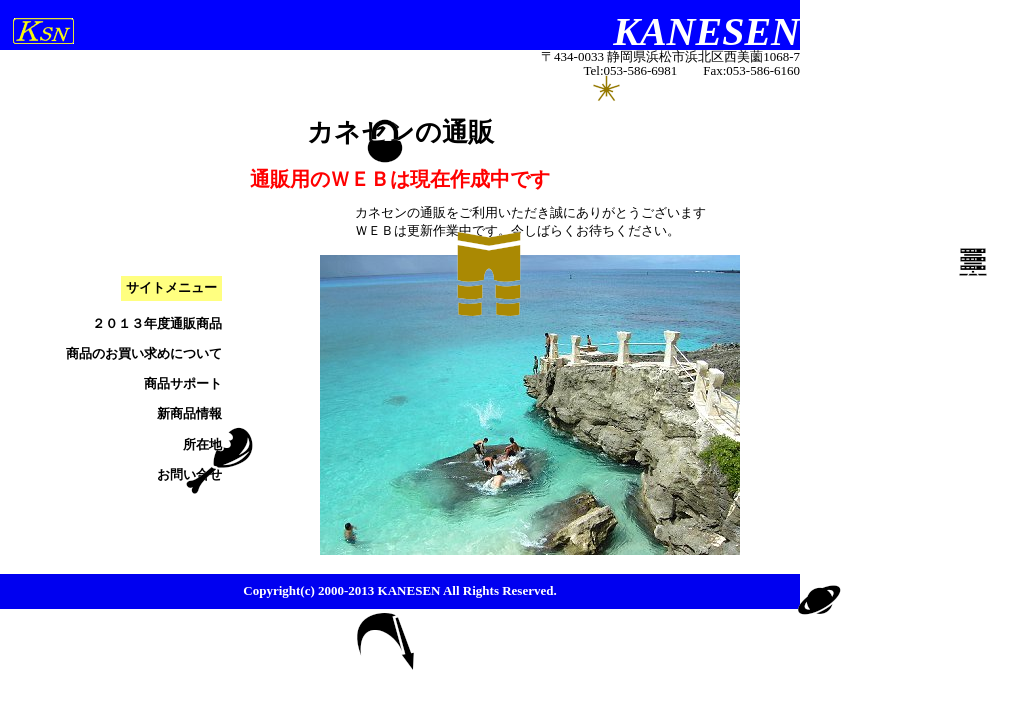 The width and height of the screenshot is (1016, 720). What do you see at coordinates (385, 641) in the screenshot?
I see `launch or throw an attack in a game` at bounding box center [385, 641].